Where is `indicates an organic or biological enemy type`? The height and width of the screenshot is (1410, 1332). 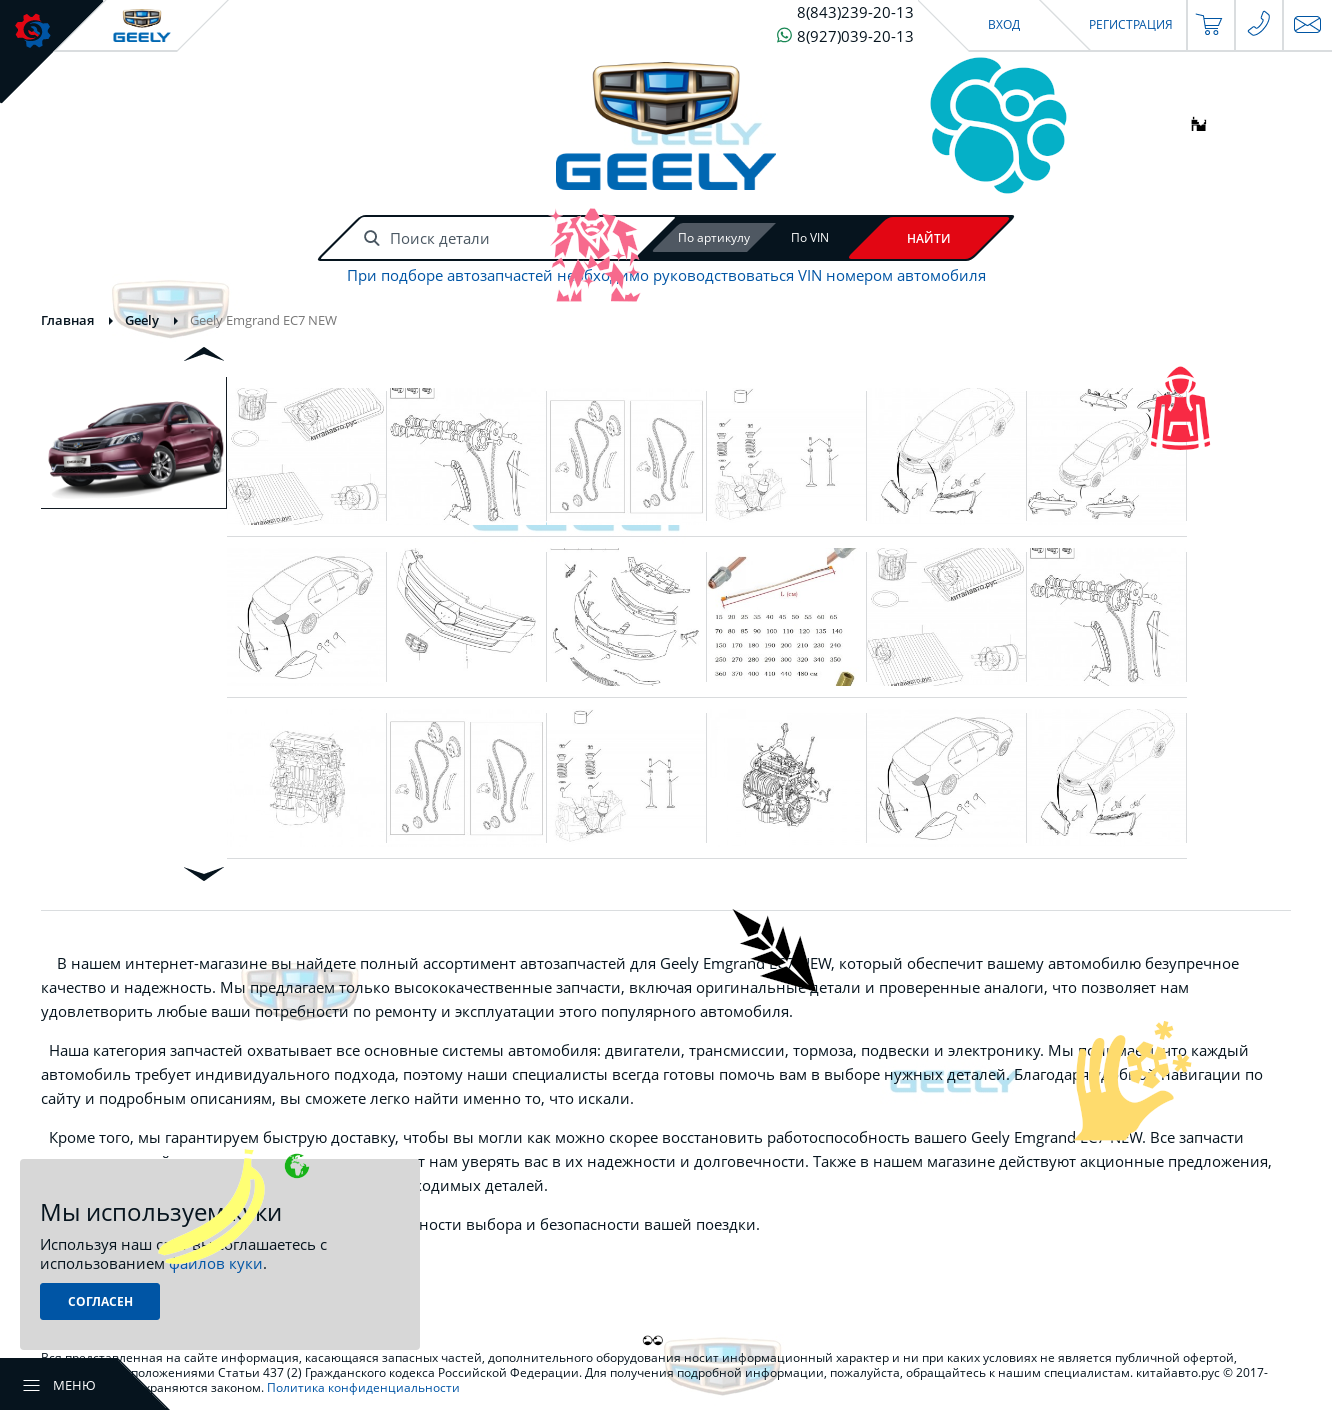
indicates an organic or biological enemy type is located at coordinates (998, 125).